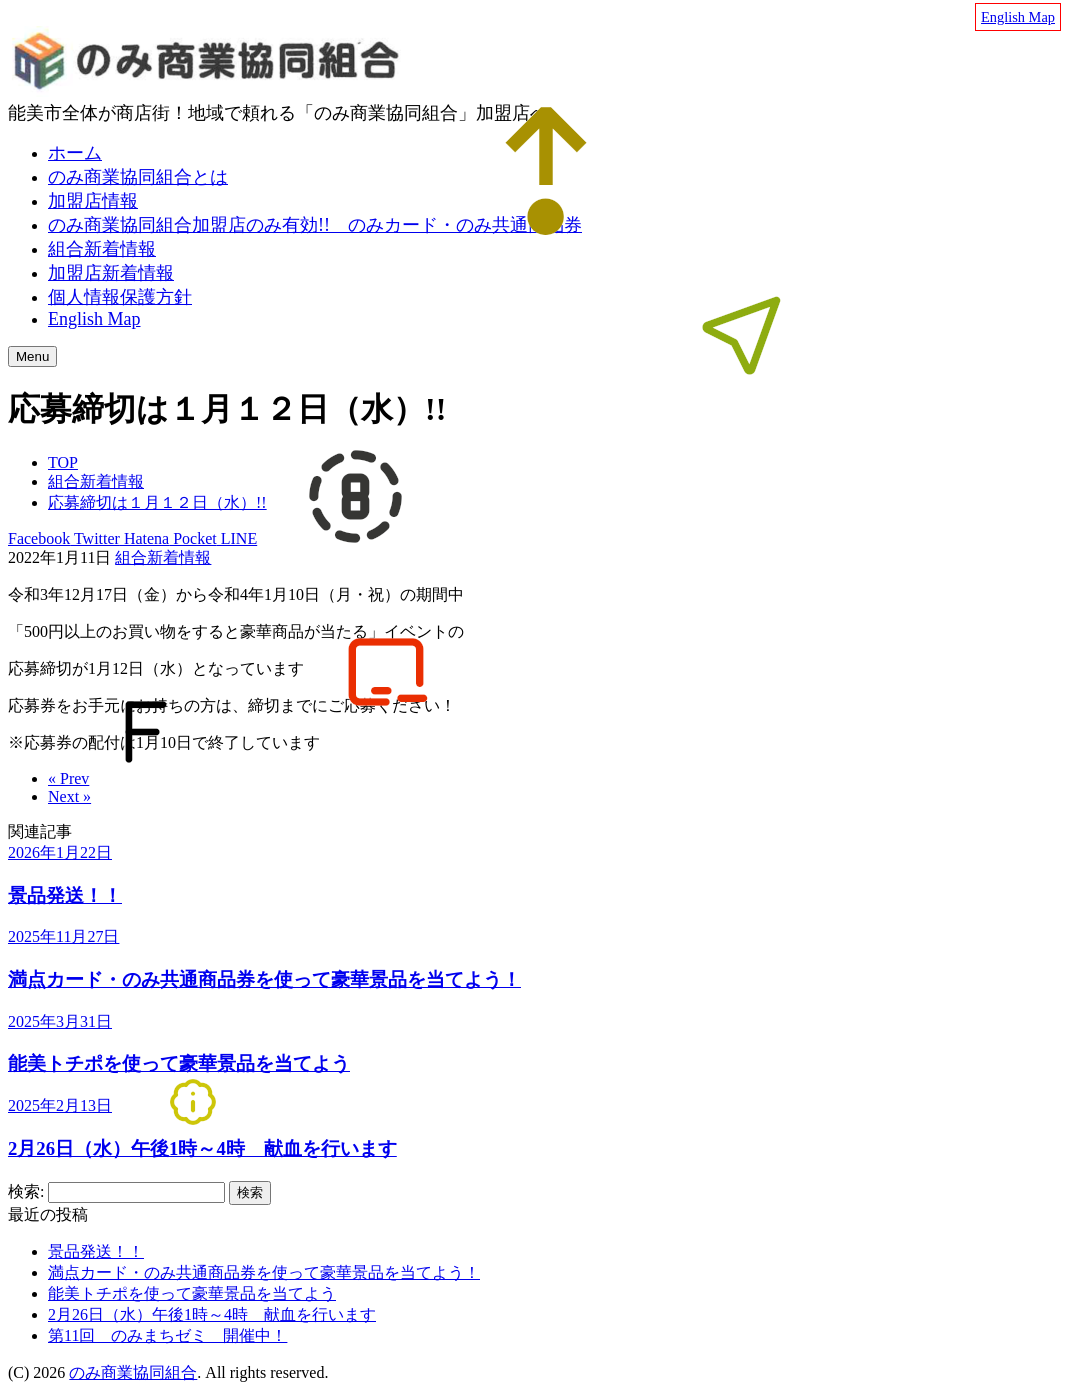 The image size is (1079, 1392). Describe the element at coordinates (193, 1102) in the screenshot. I see `view information or details` at that location.